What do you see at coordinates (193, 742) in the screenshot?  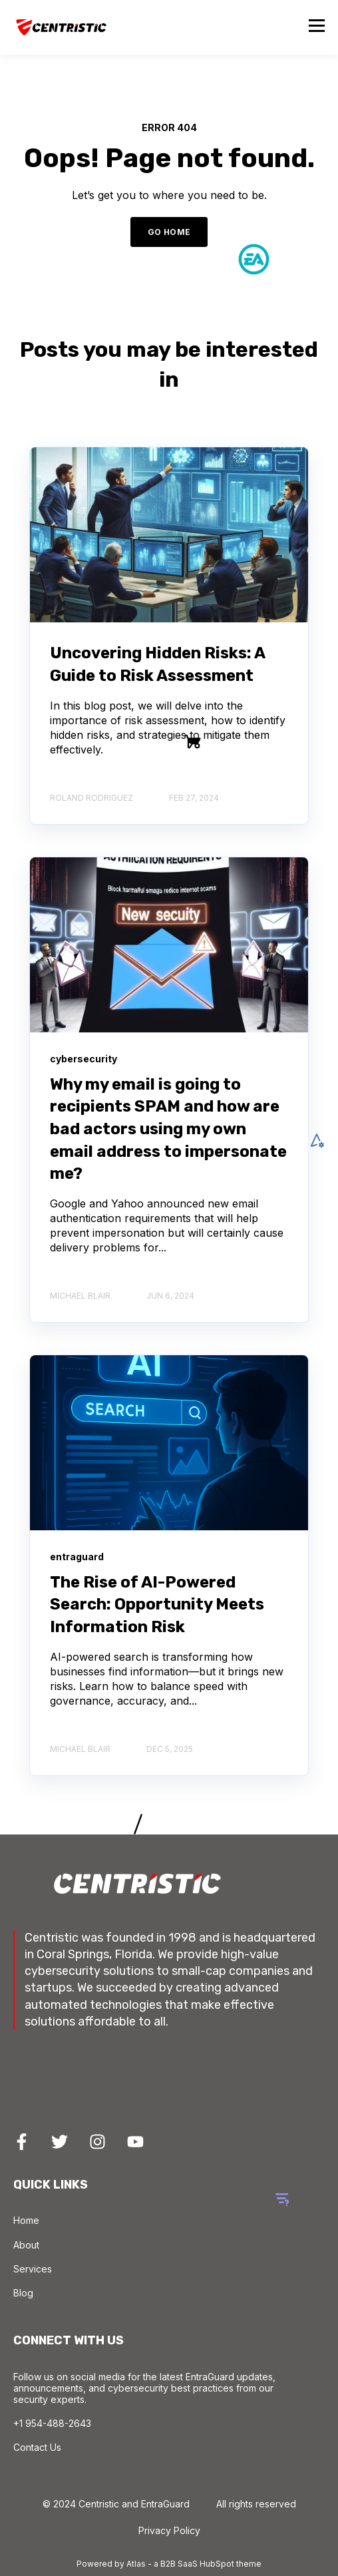 I see `access gardening tools or supplies` at bounding box center [193, 742].